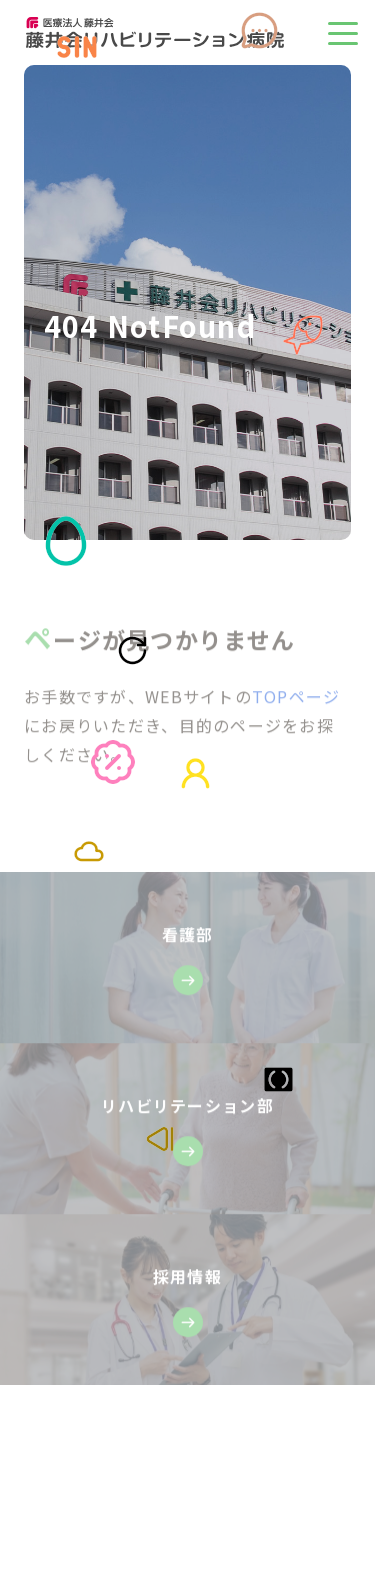 This screenshot has height=1582, width=375. I want to click on insert parentheses or brackets in text, so click(278, 1079).